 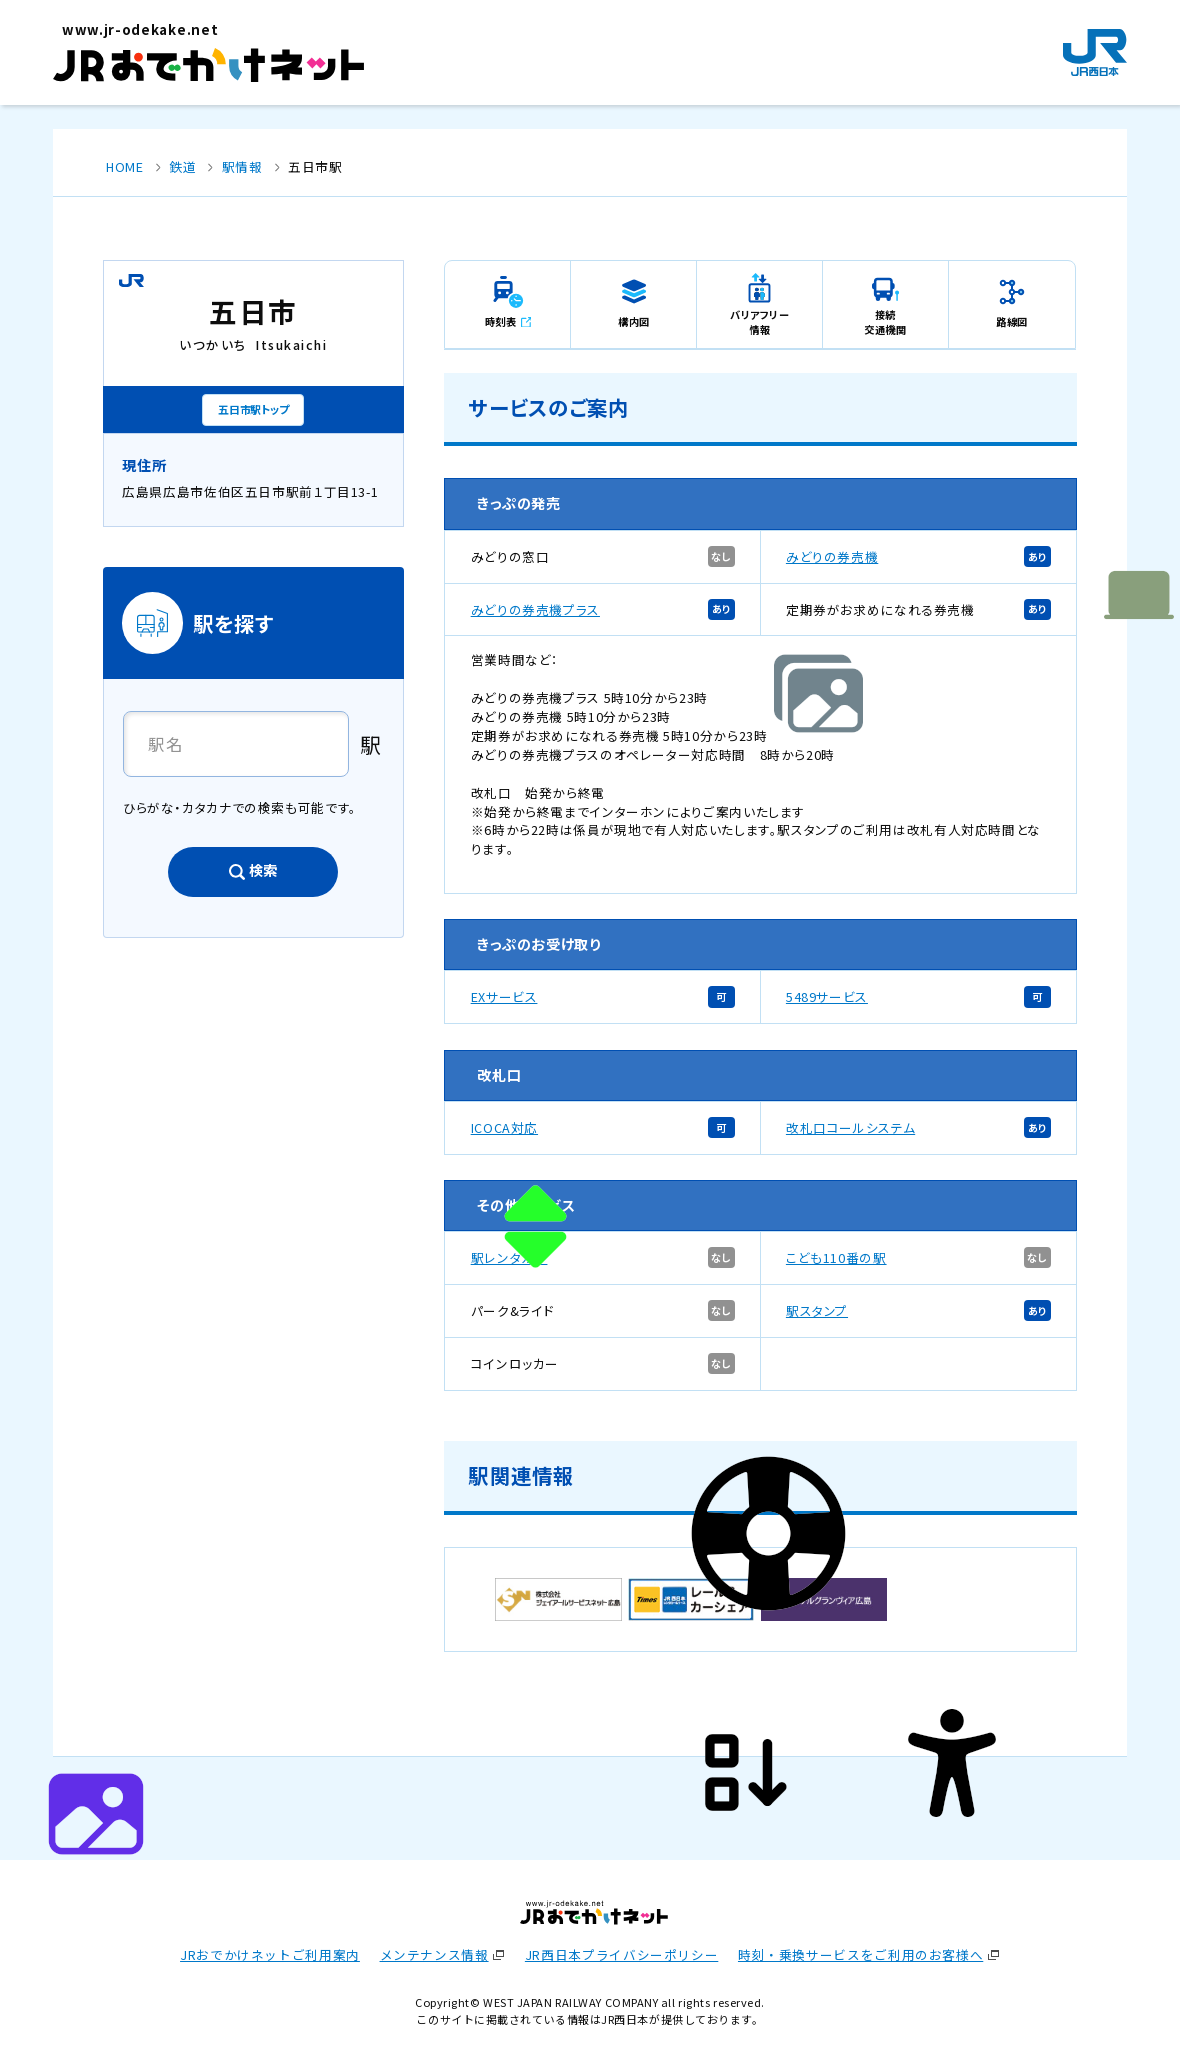 I want to click on switch to desktop view, so click(x=1139, y=595).